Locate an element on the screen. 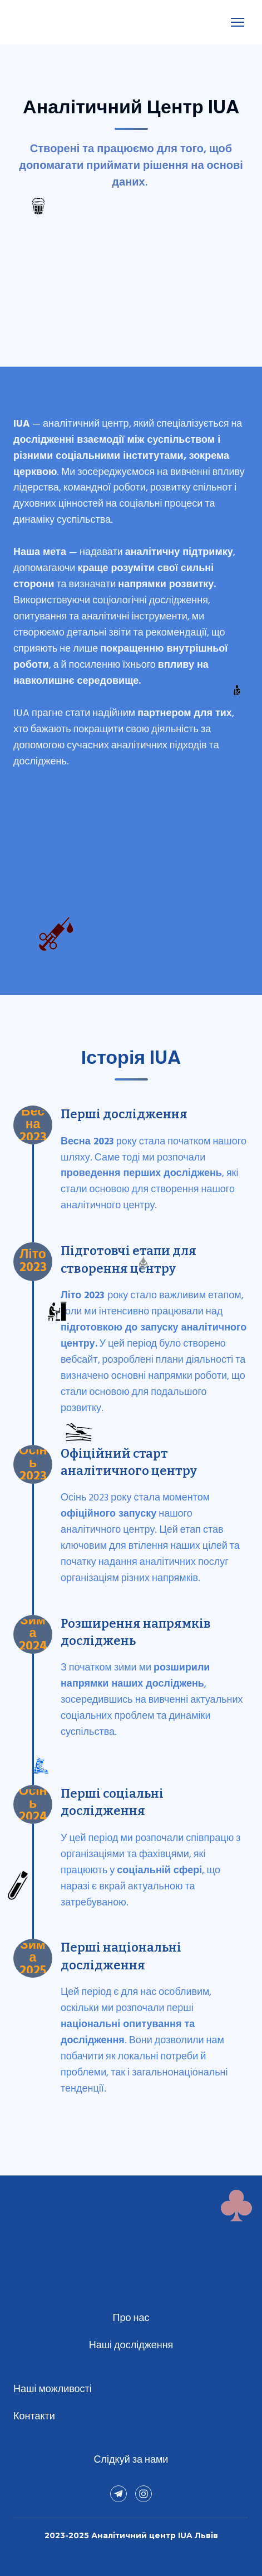 The height and width of the screenshot is (2576, 262). indicates full water bucket in game inventory is located at coordinates (38, 206).